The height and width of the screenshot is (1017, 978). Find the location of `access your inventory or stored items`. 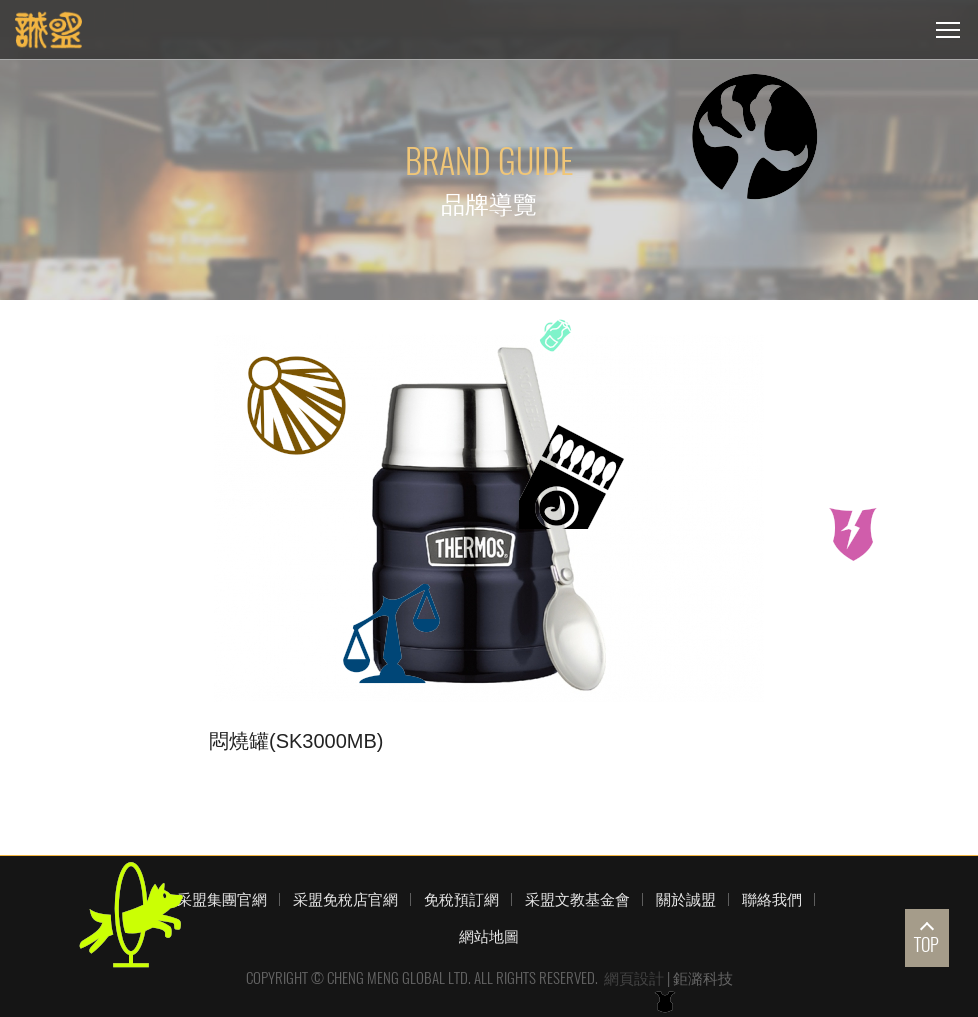

access your inventory or stored items is located at coordinates (555, 335).